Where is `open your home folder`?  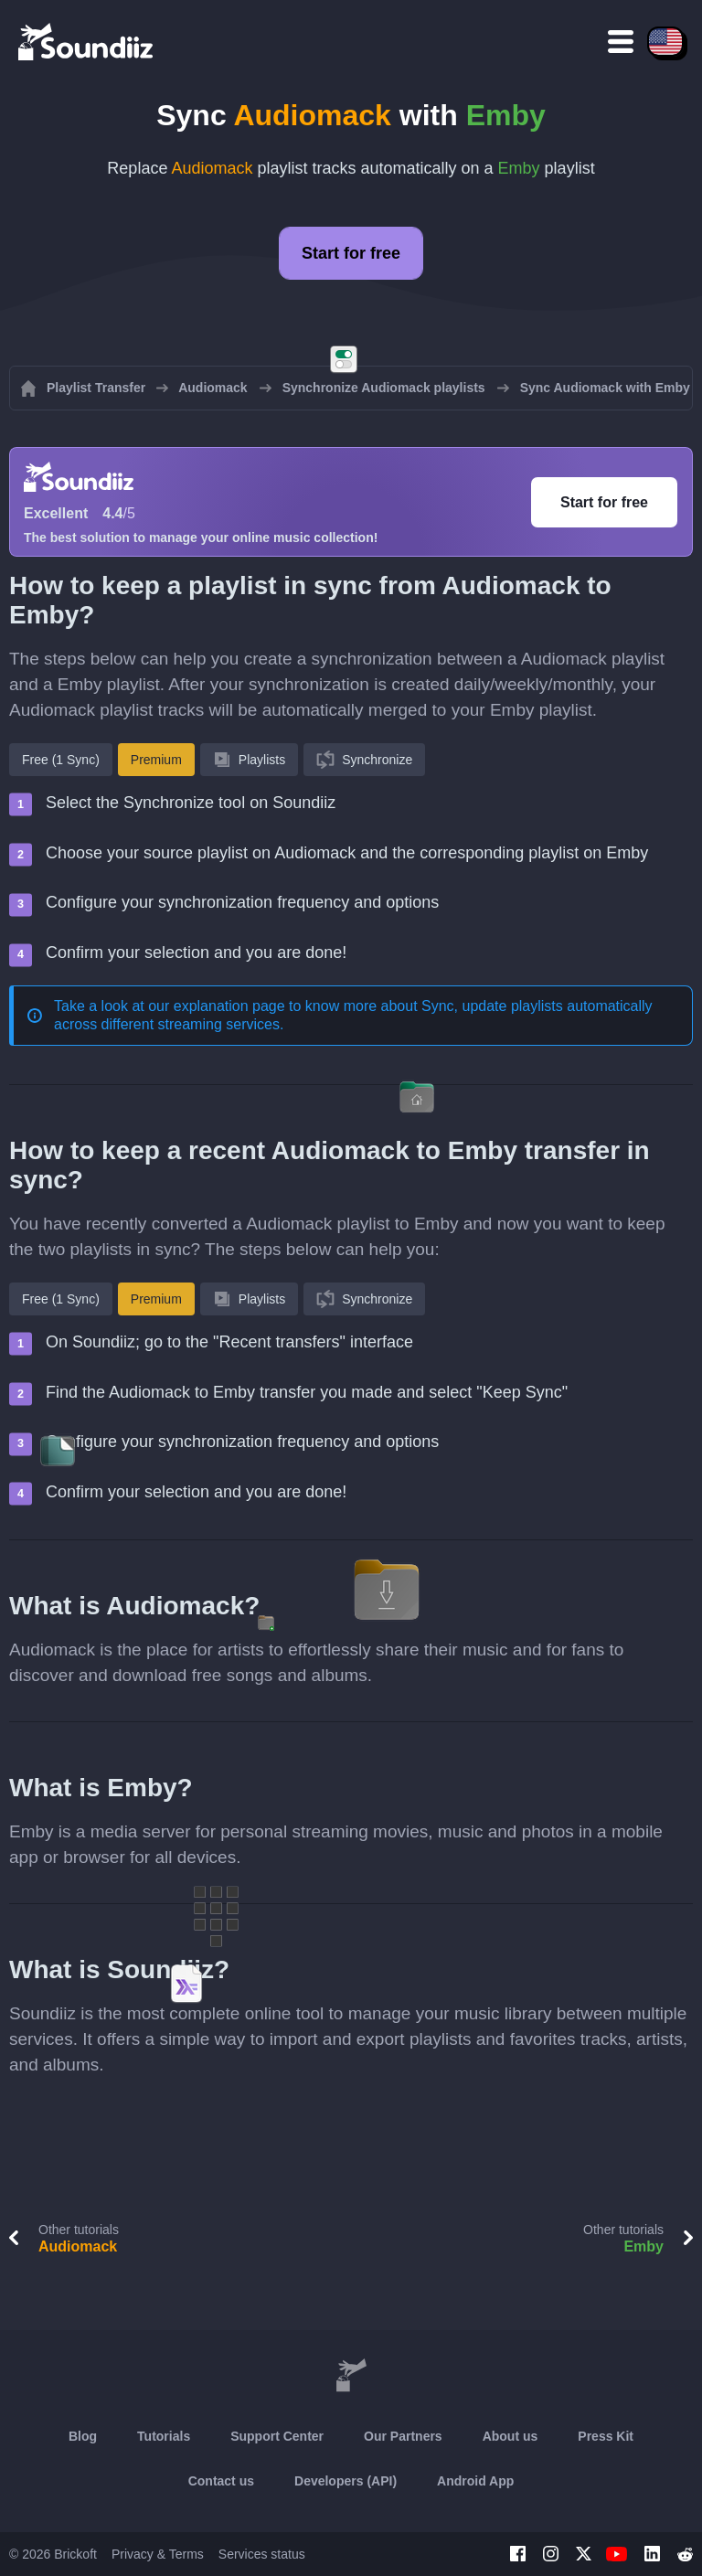
open your home folder is located at coordinates (417, 1097).